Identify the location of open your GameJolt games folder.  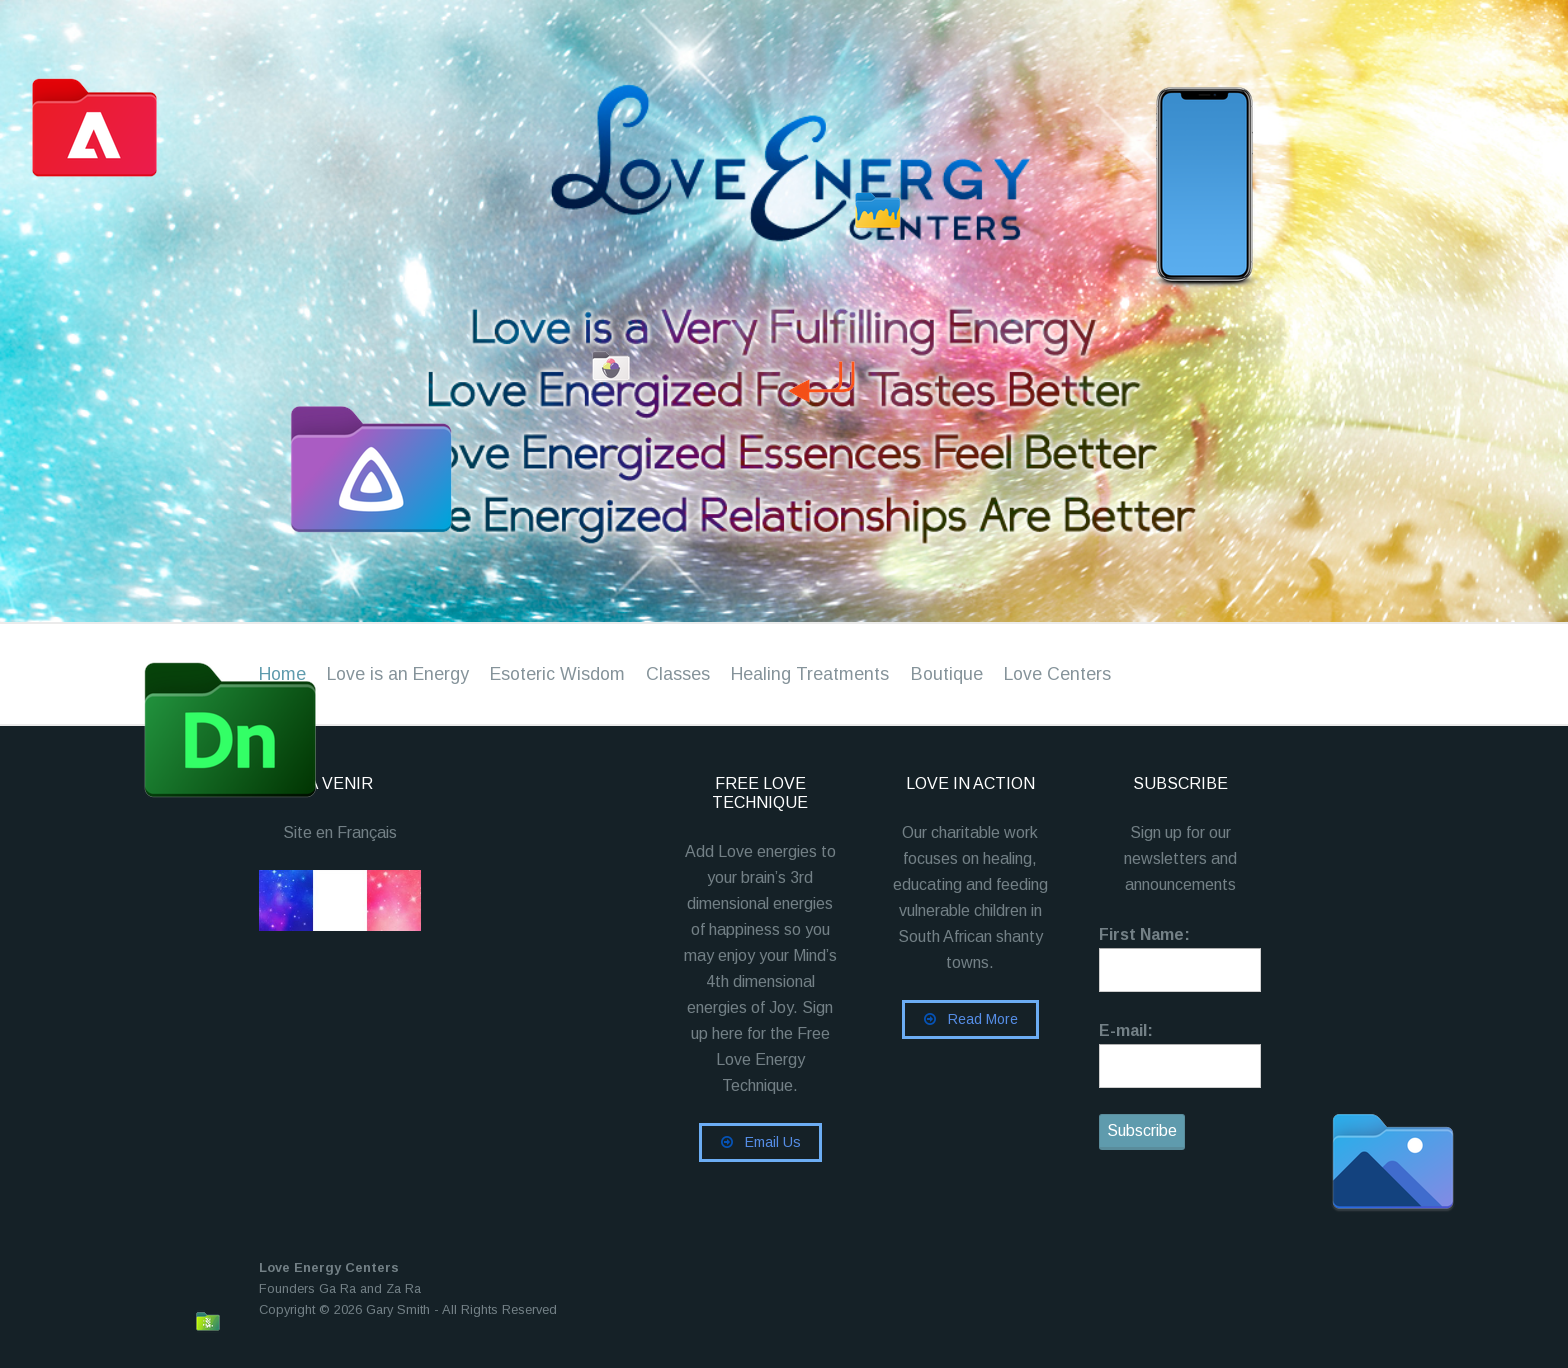
(208, 1322).